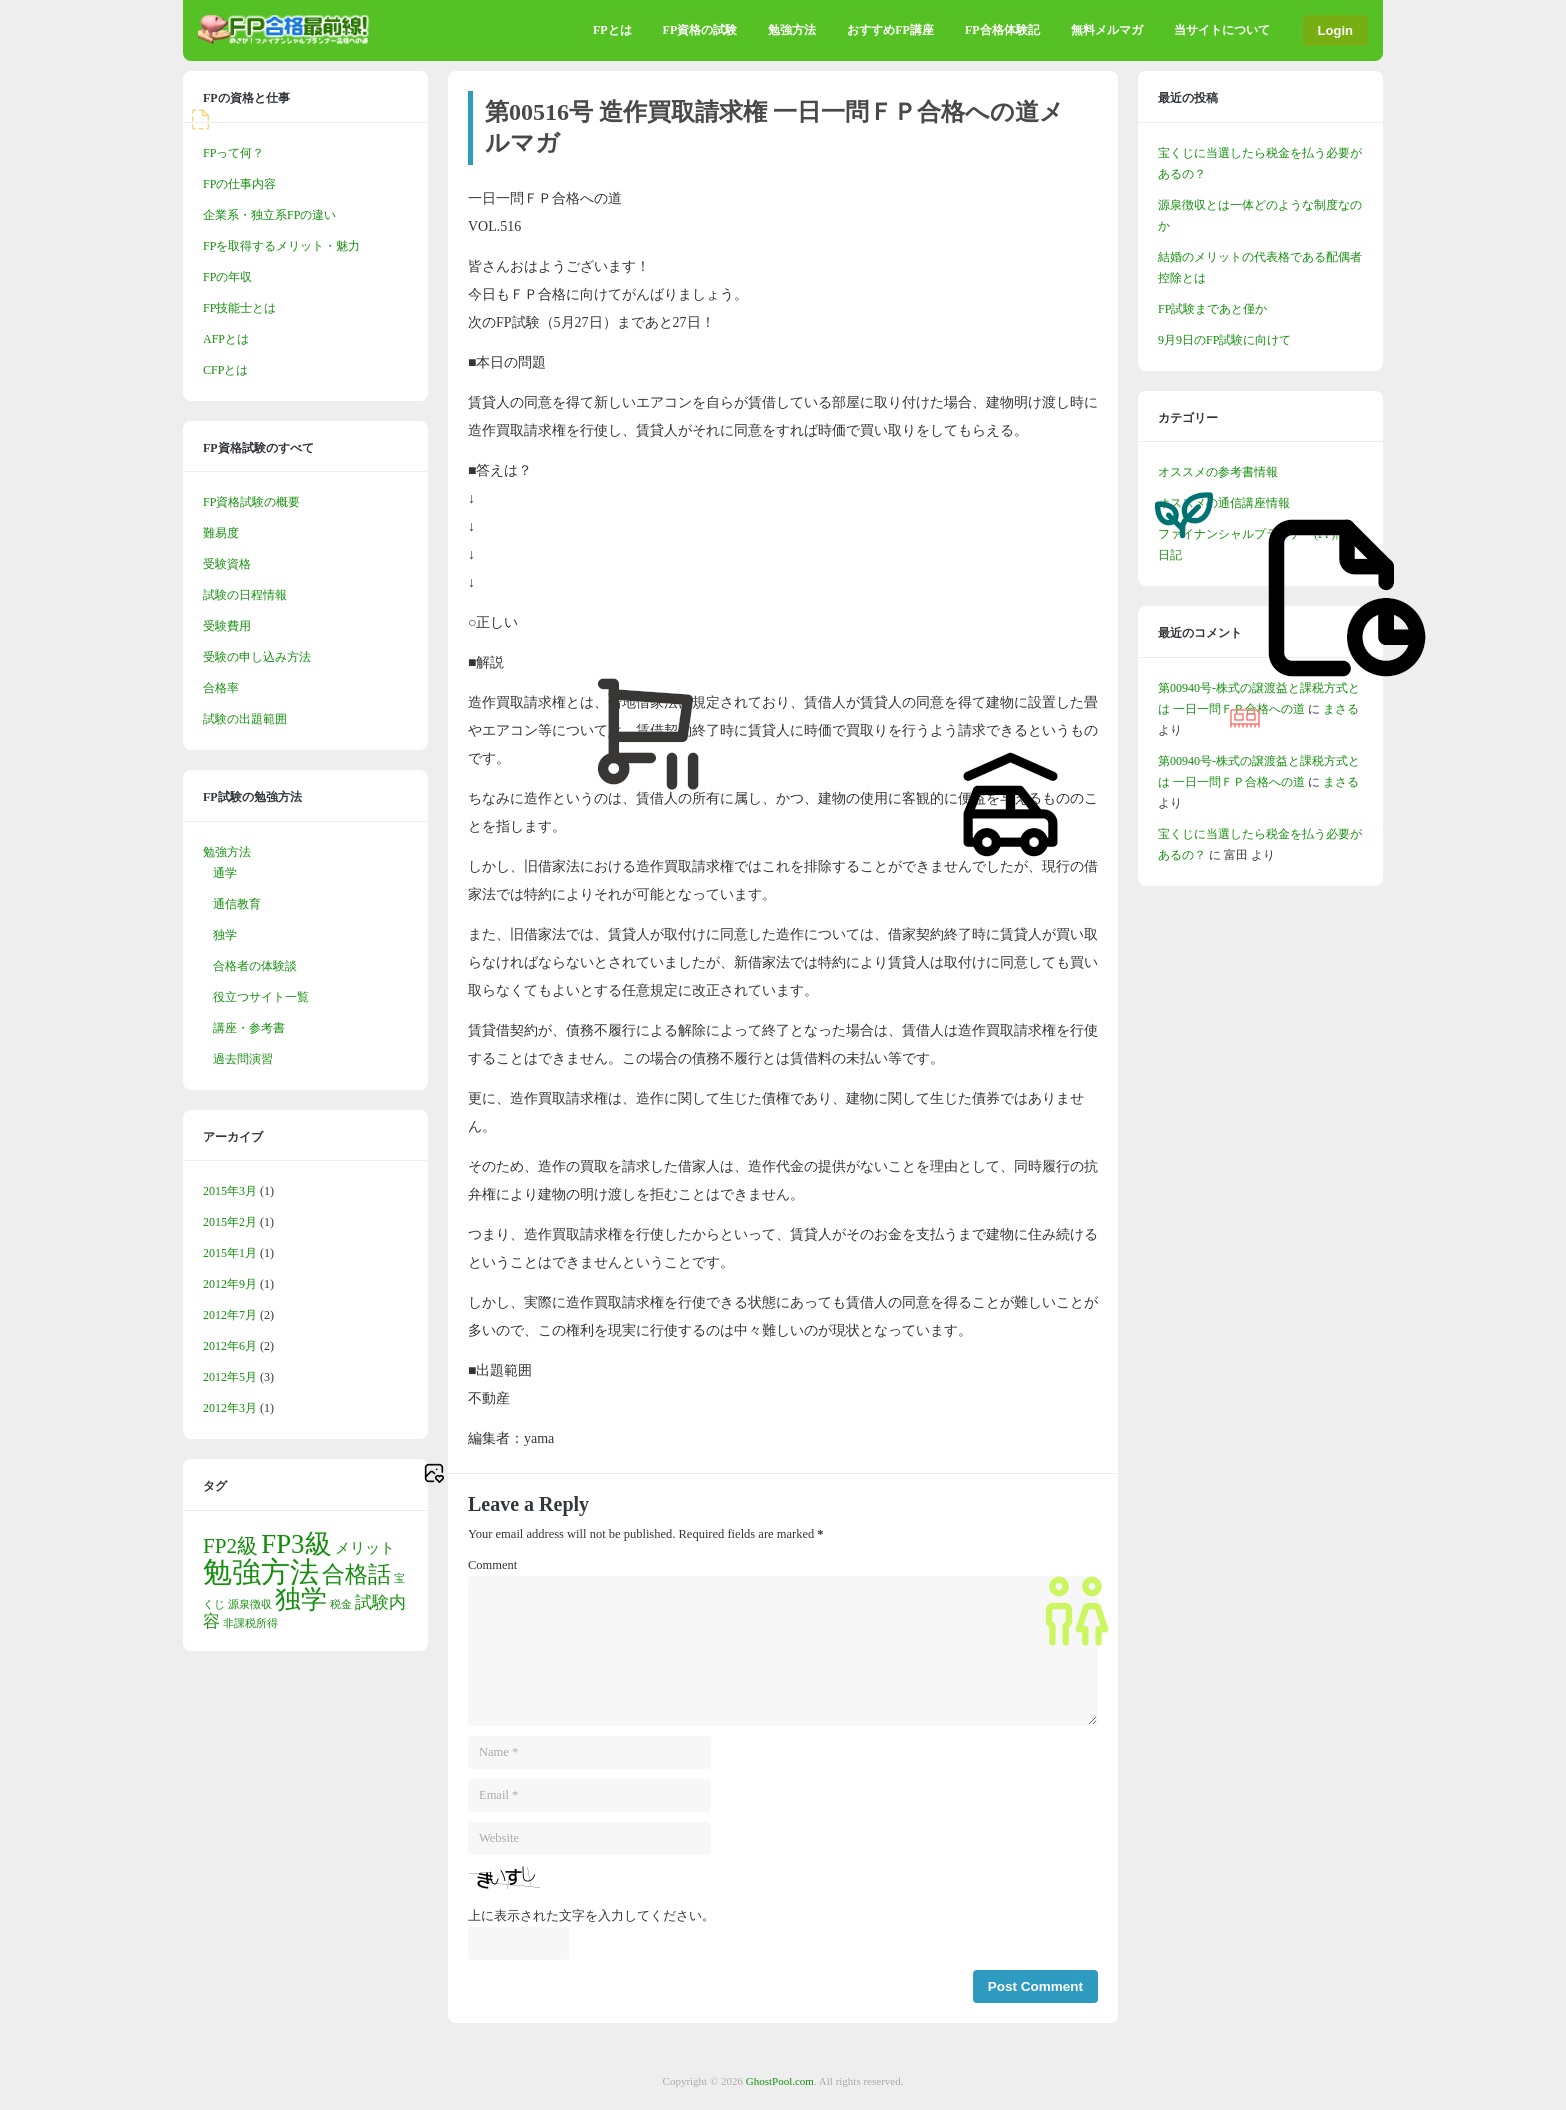 This screenshot has height=2110, width=1566. Describe the element at coordinates (1010, 804) in the screenshot. I see `access garage or parking location` at that location.